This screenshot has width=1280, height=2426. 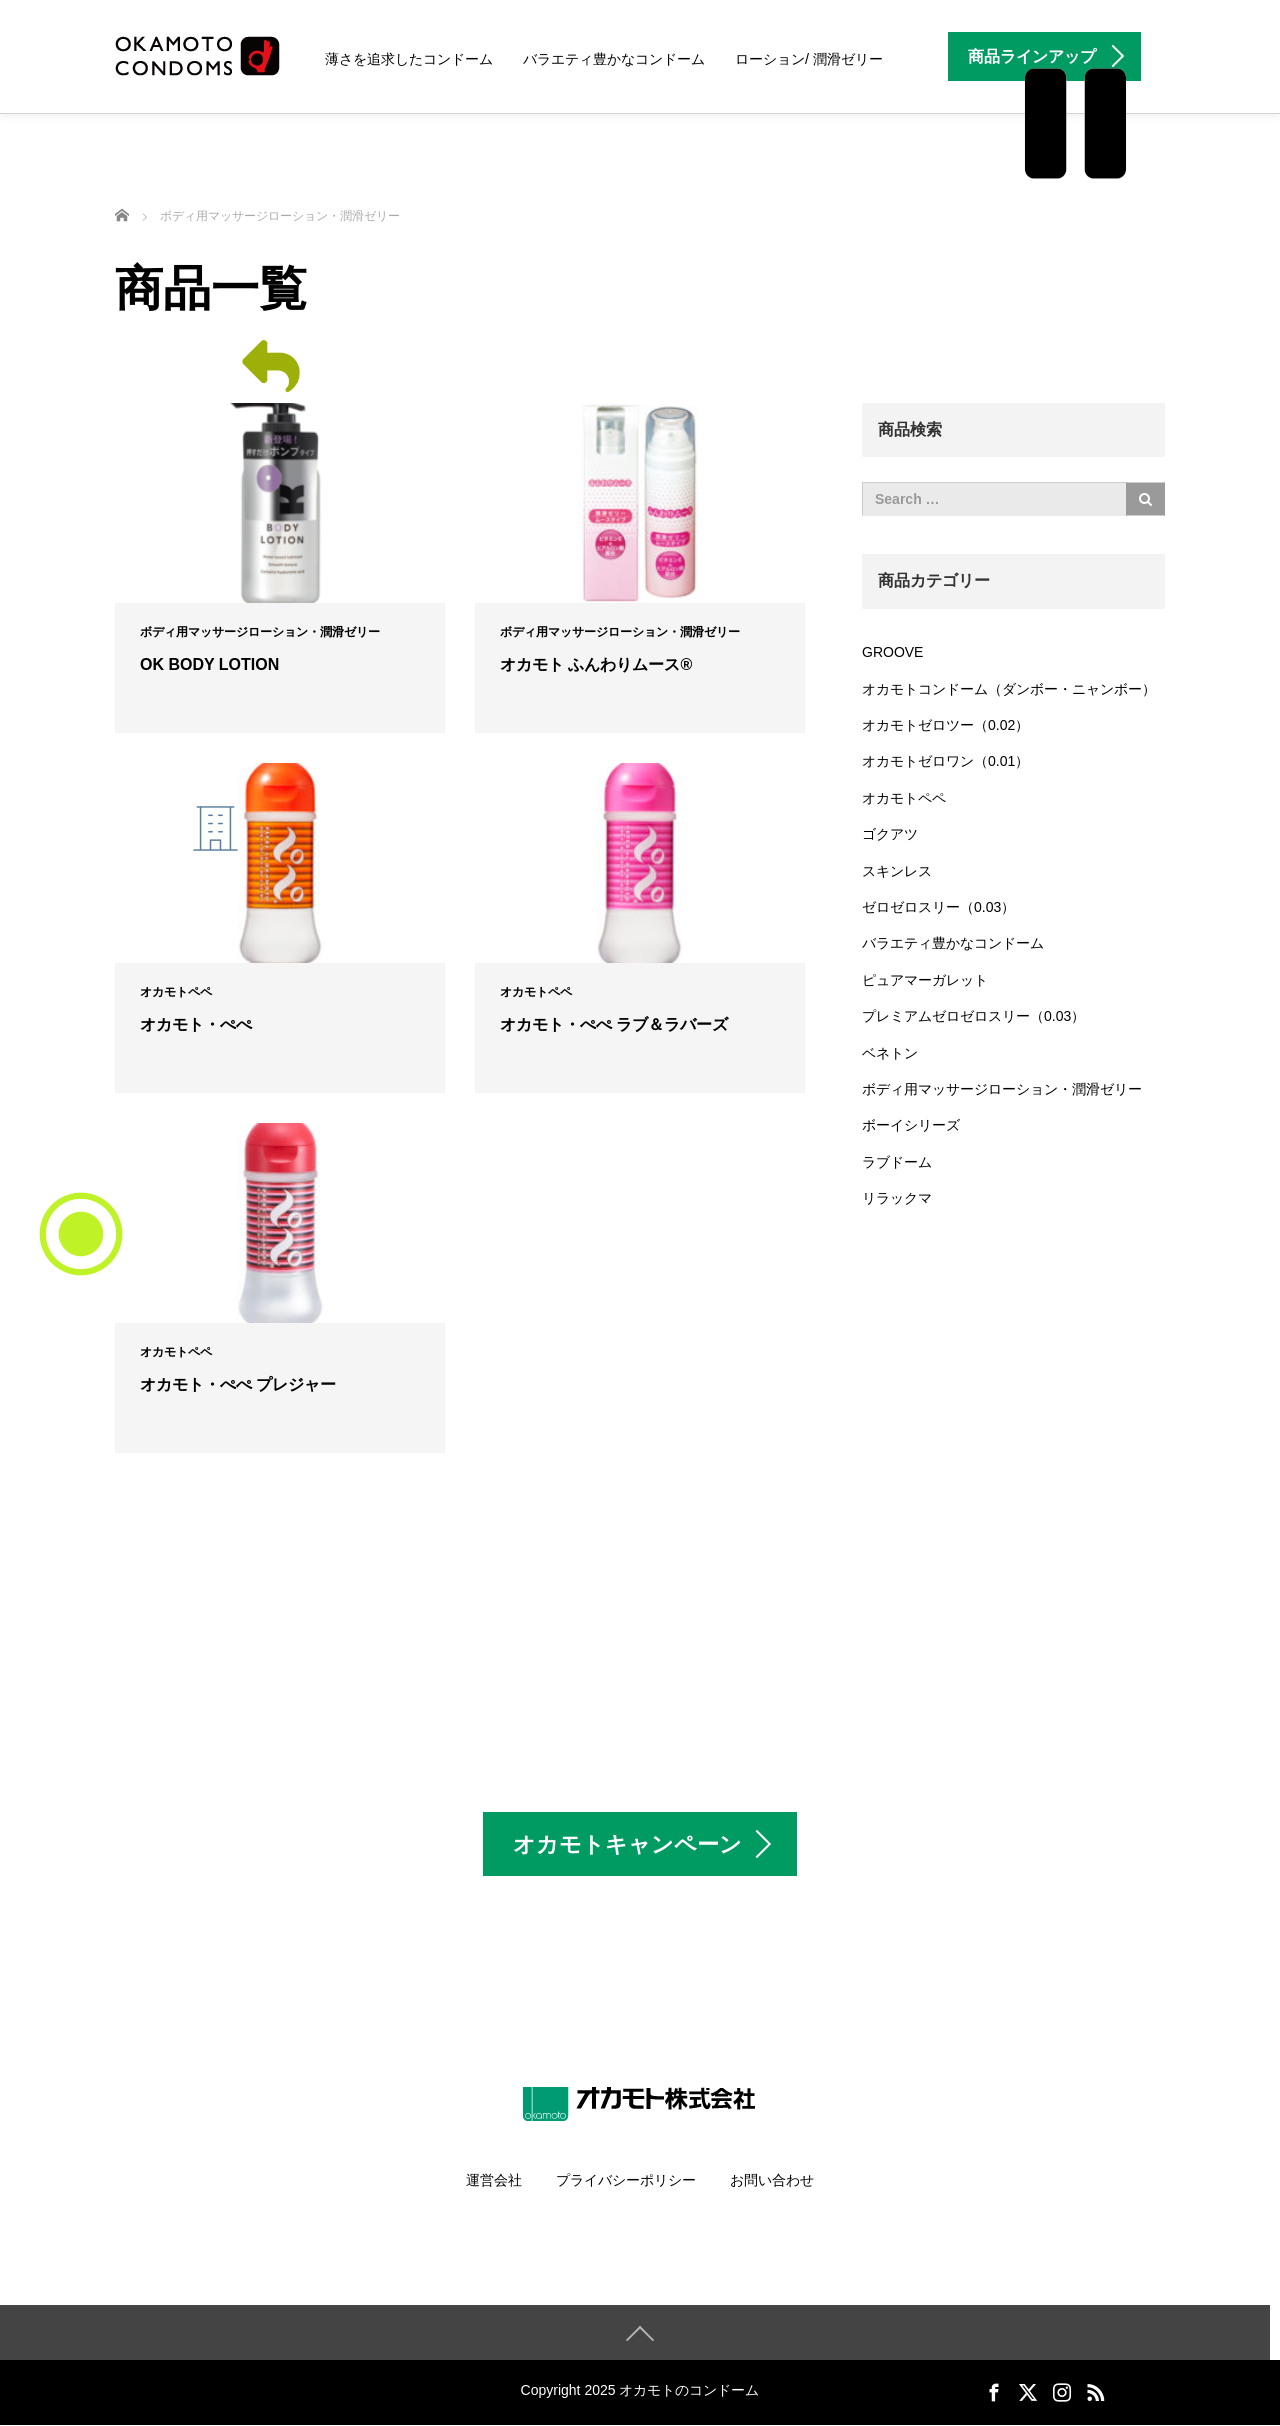 I want to click on reply to an email or message, so click(x=271, y=367).